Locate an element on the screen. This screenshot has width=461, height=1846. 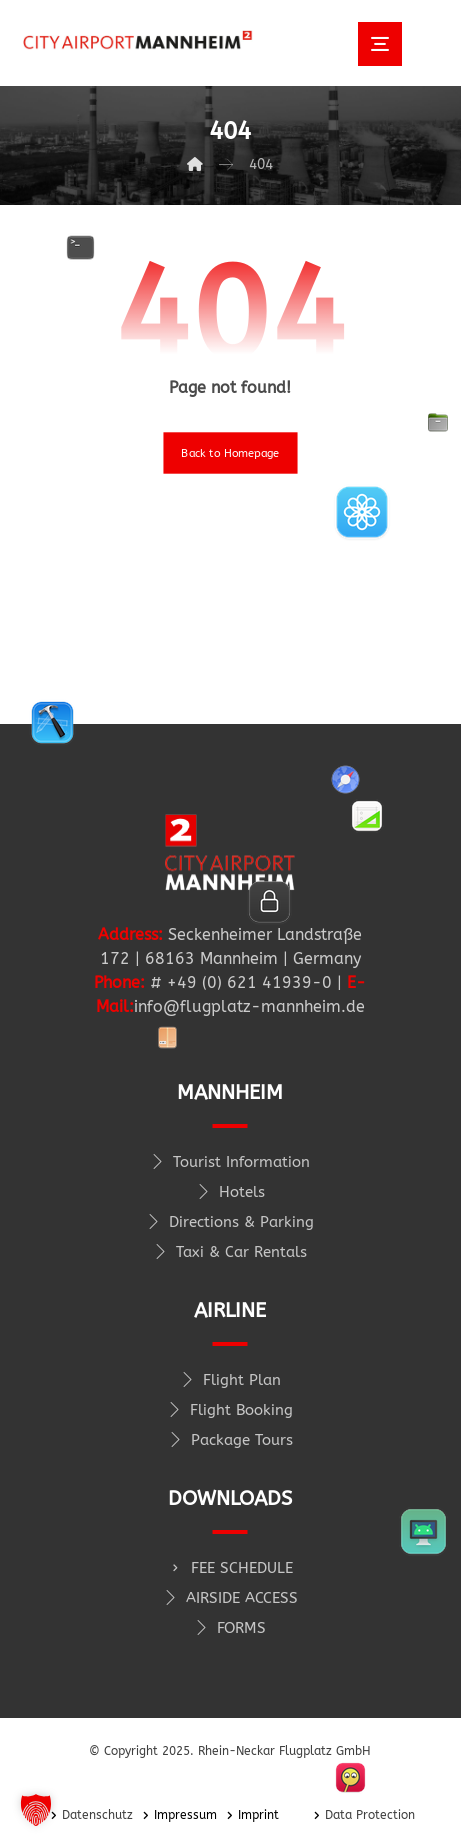
open the terminal application is located at coordinates (80, 247).